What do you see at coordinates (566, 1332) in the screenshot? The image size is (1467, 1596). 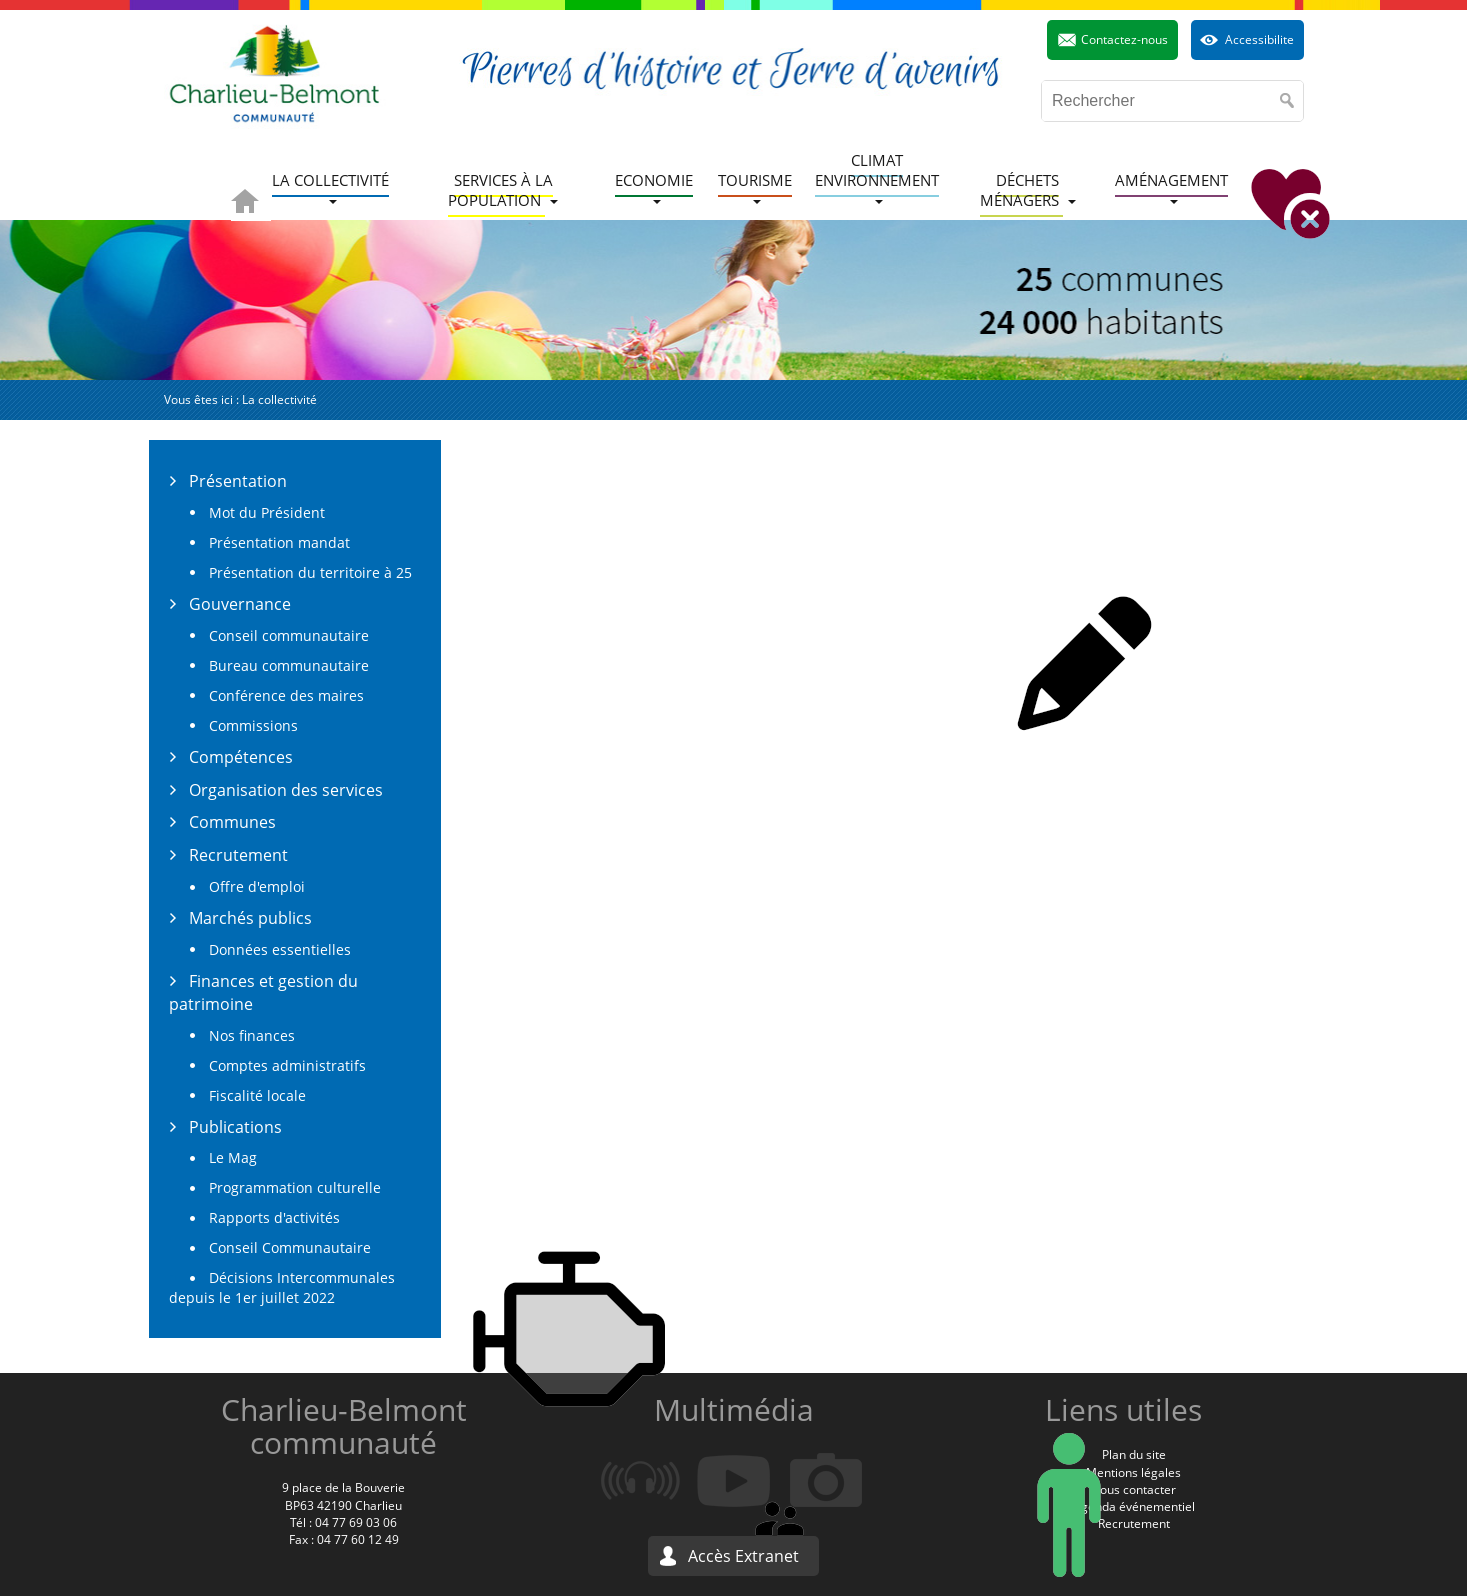 I see `view engine or vehicle diagnostics` at bounding box center [566, 1332].